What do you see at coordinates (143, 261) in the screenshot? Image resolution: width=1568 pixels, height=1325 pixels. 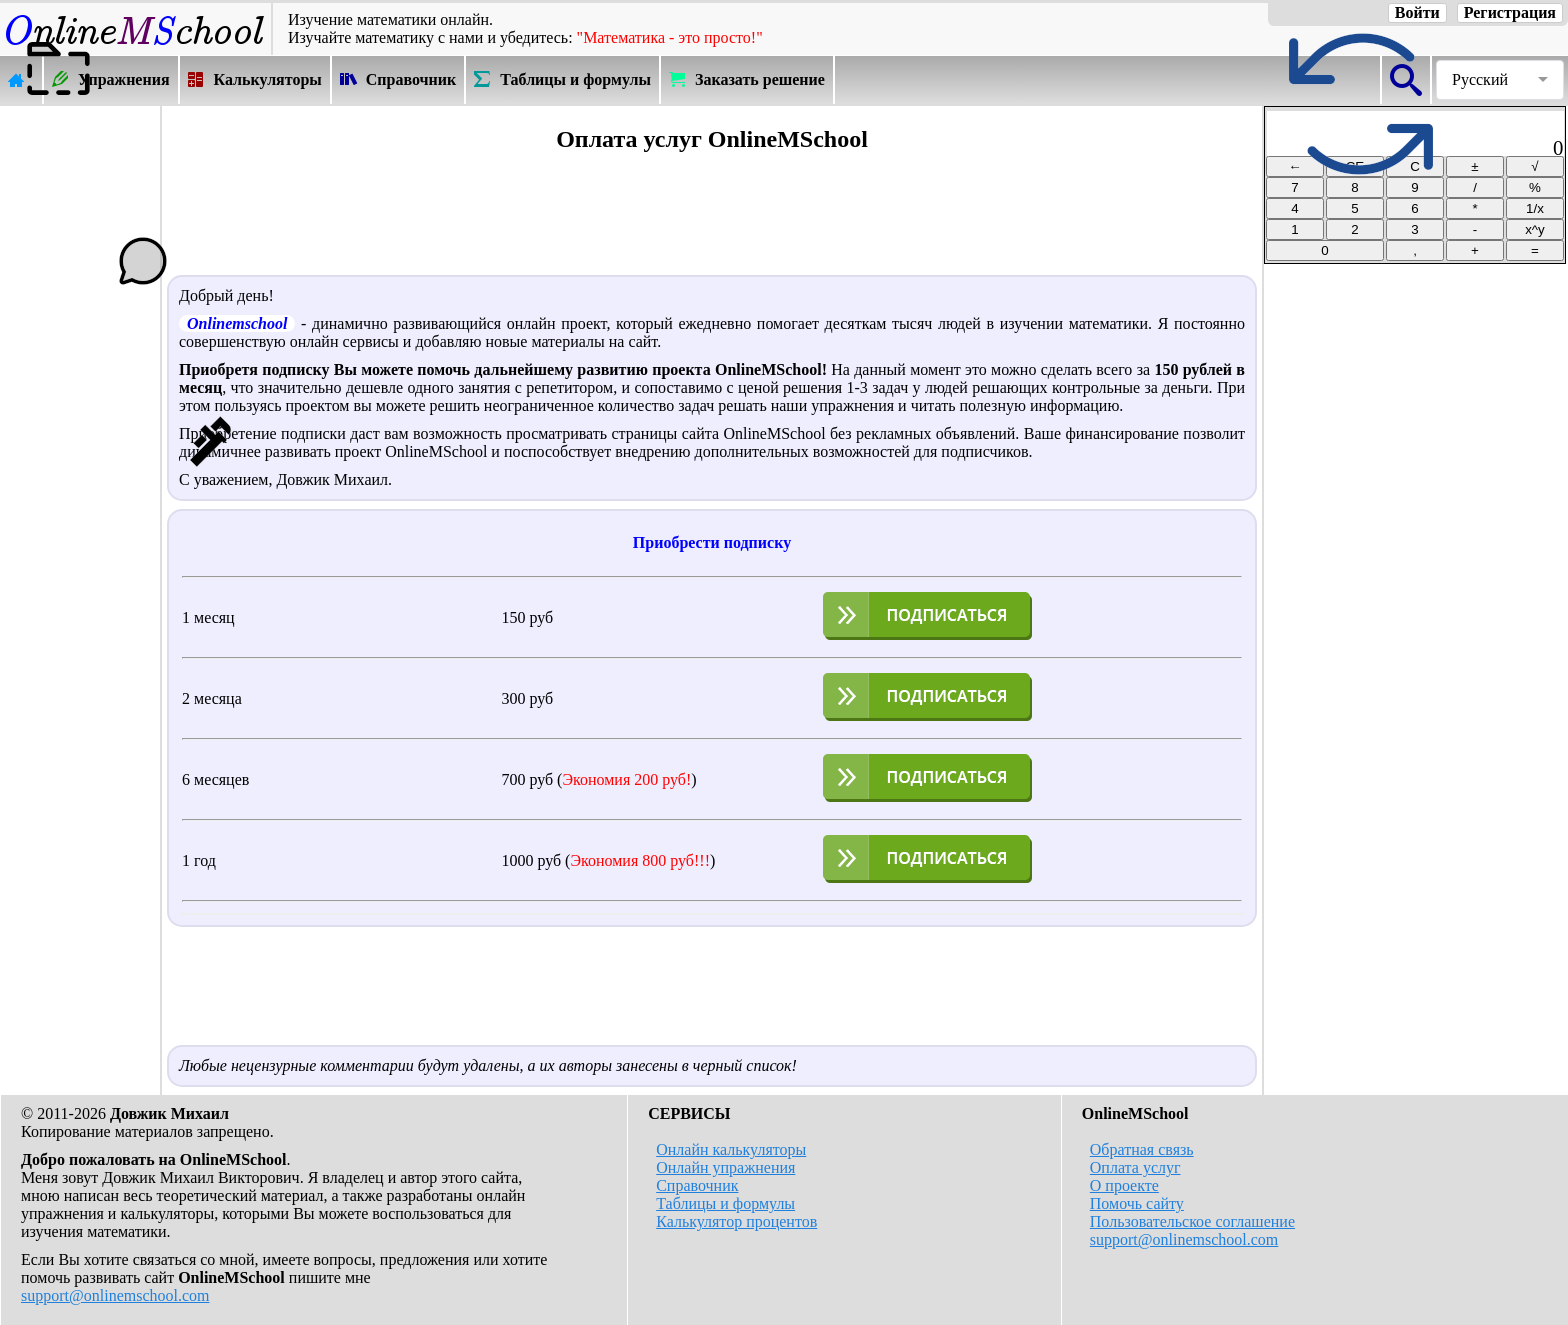 I see `open chat or messaging` at bounding box center [143, 261].